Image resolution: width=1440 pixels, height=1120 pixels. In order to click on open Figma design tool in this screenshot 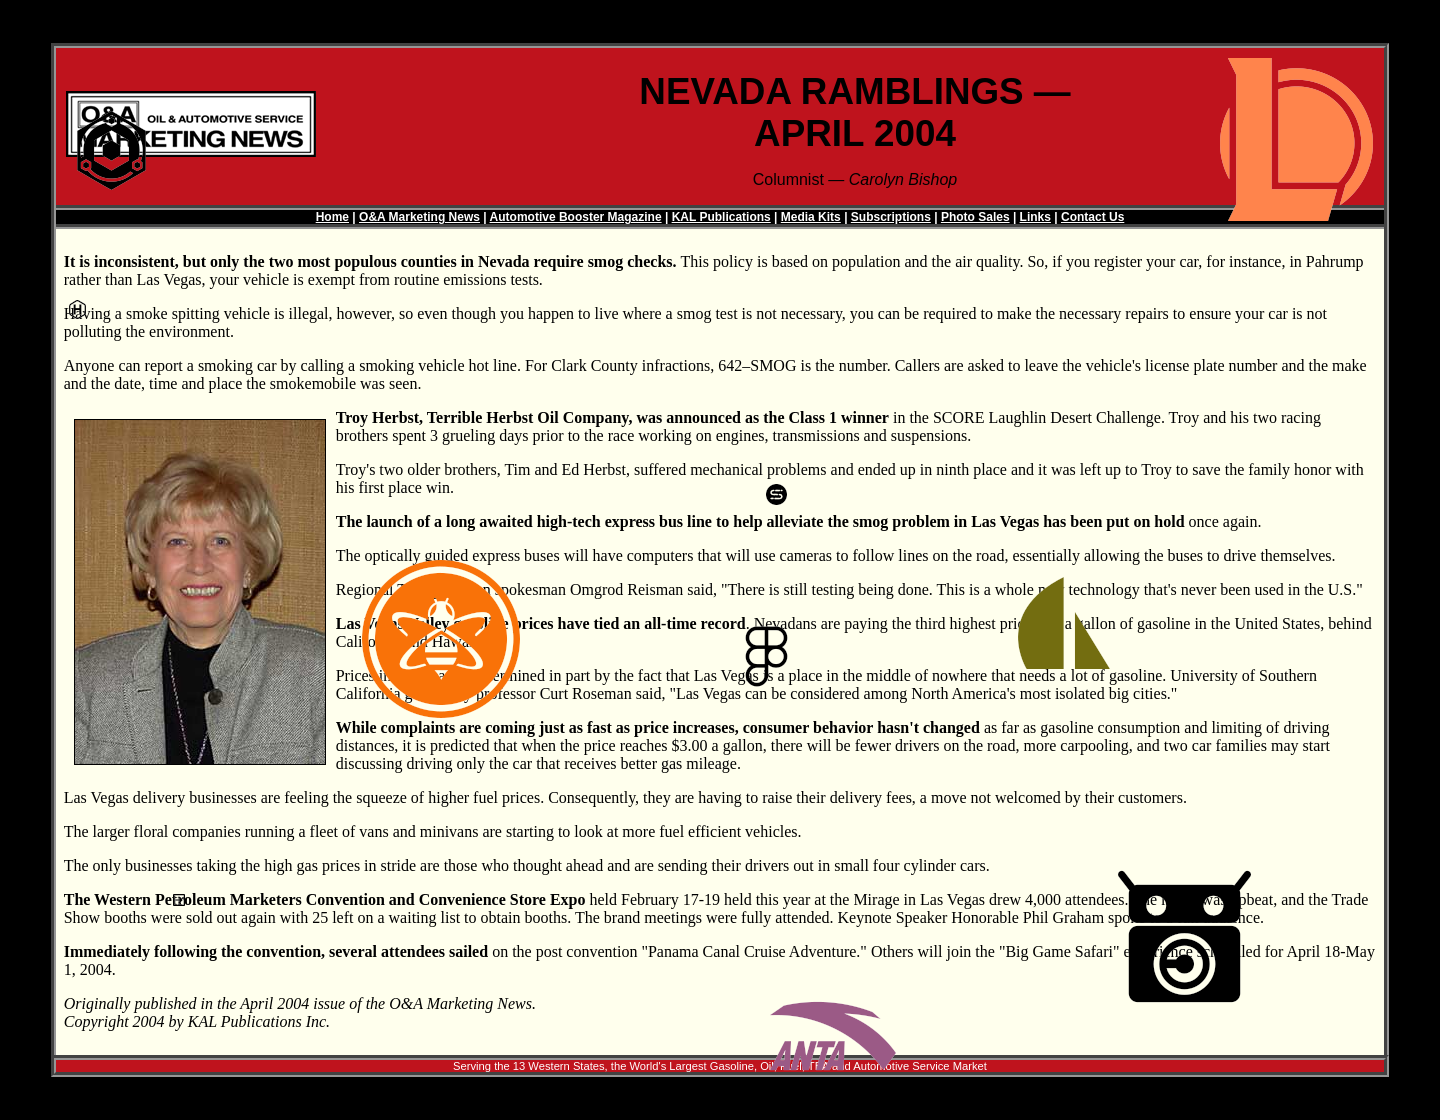, I will do `click(766, 656)`.